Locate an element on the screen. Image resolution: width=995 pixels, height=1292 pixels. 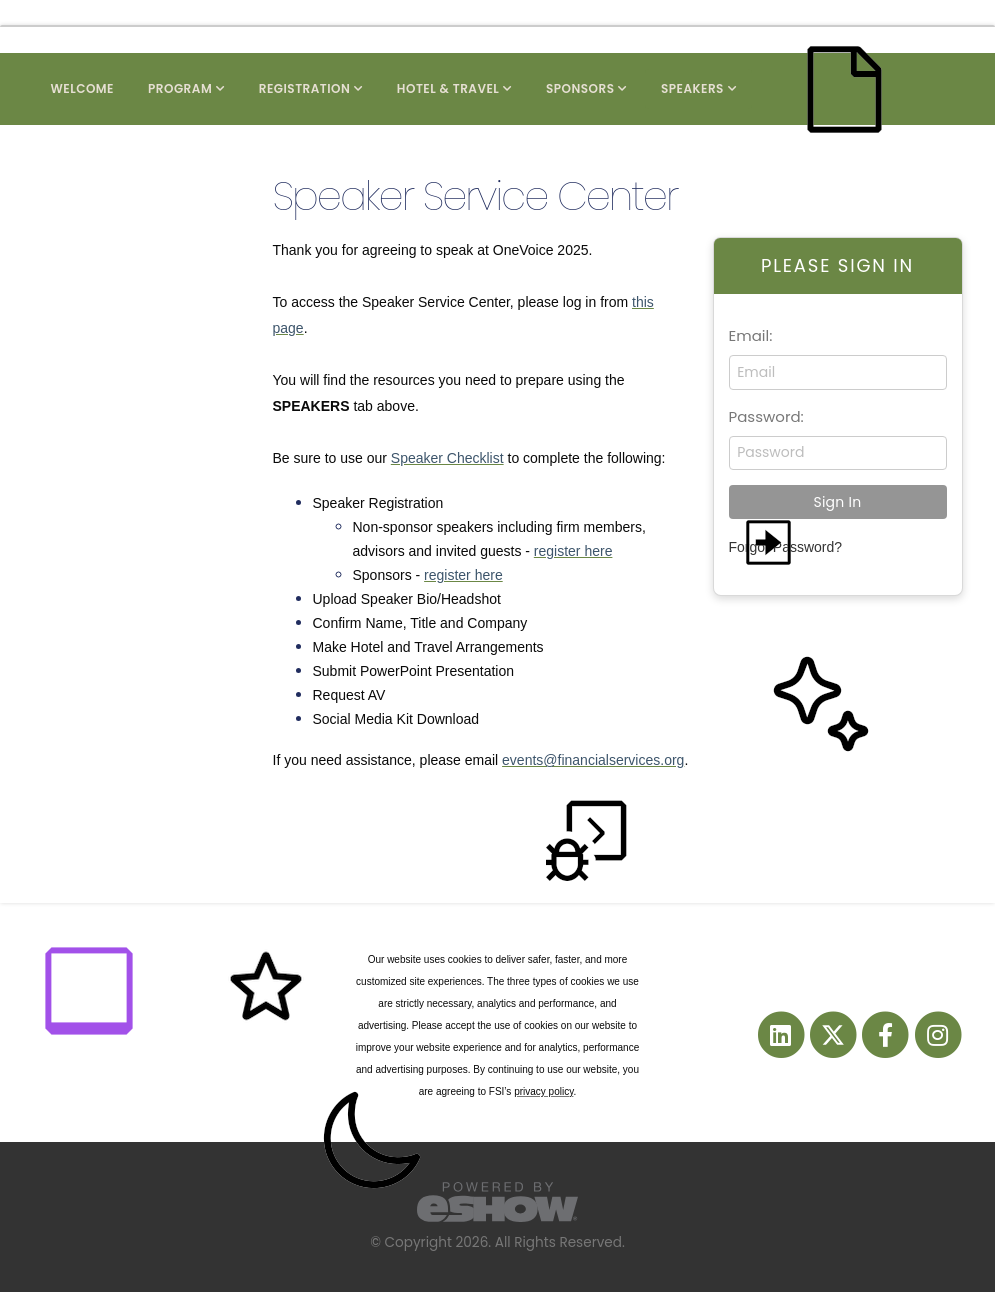
indicates a file has been renamed in version control is located at coordinates (768, 542).